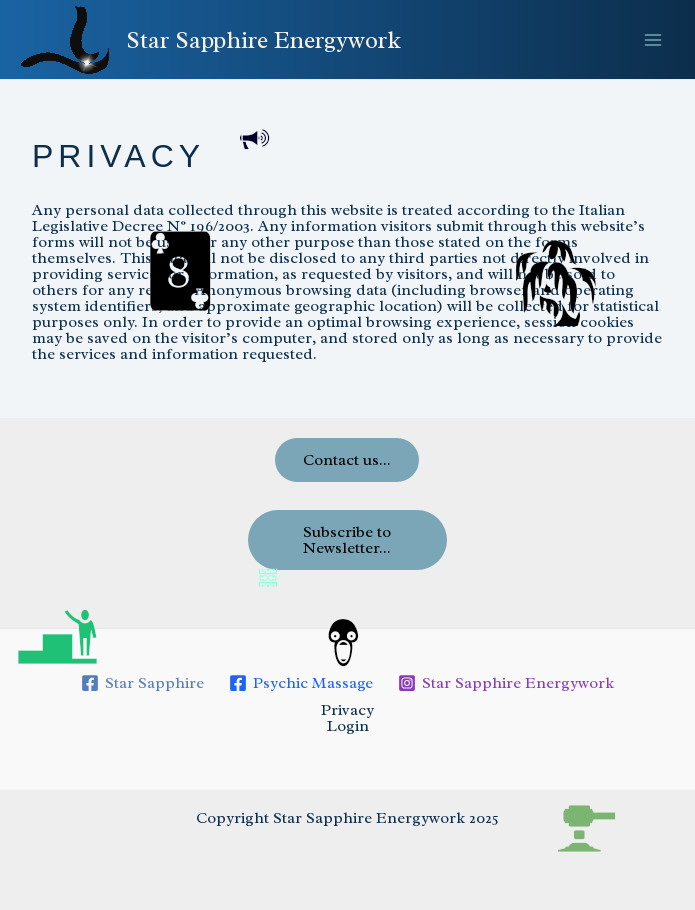  I want to click on indicates third place ranking or bronze medal status, so click(57, 624).